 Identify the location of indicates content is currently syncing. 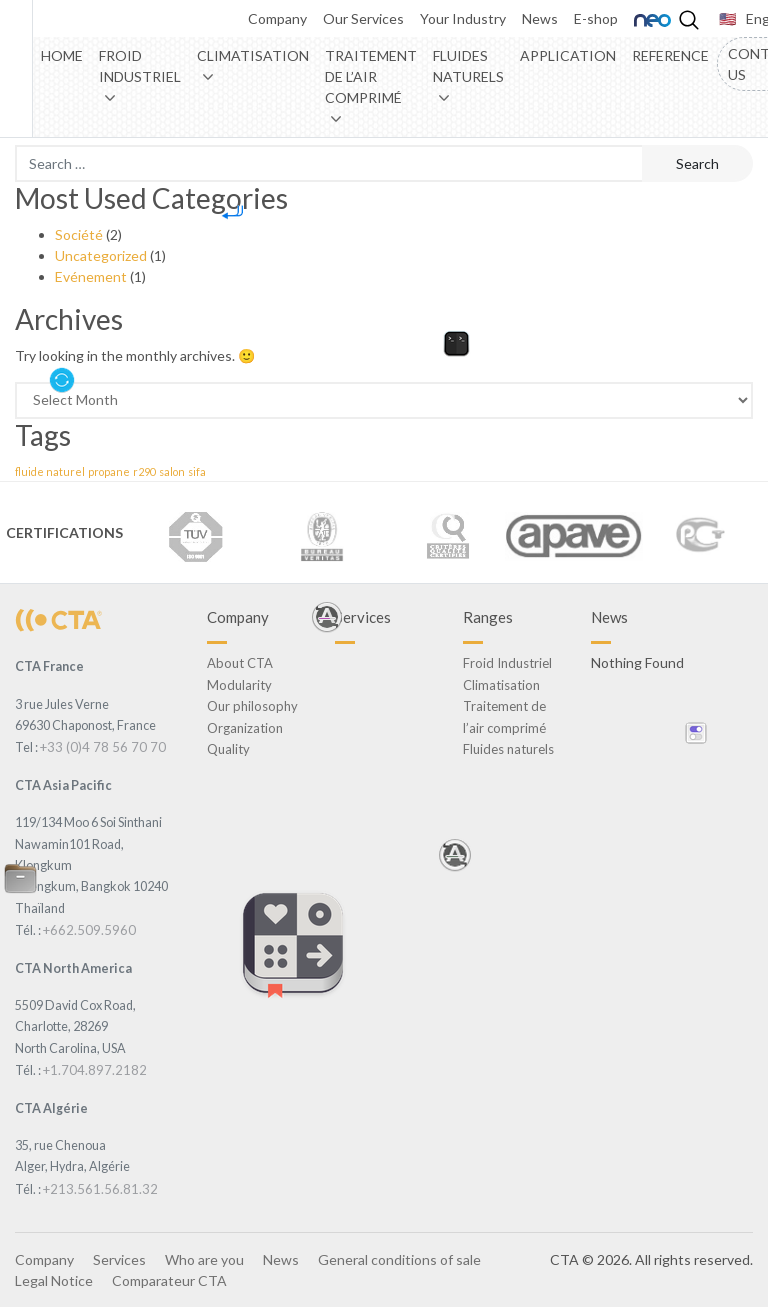
(62, 380).